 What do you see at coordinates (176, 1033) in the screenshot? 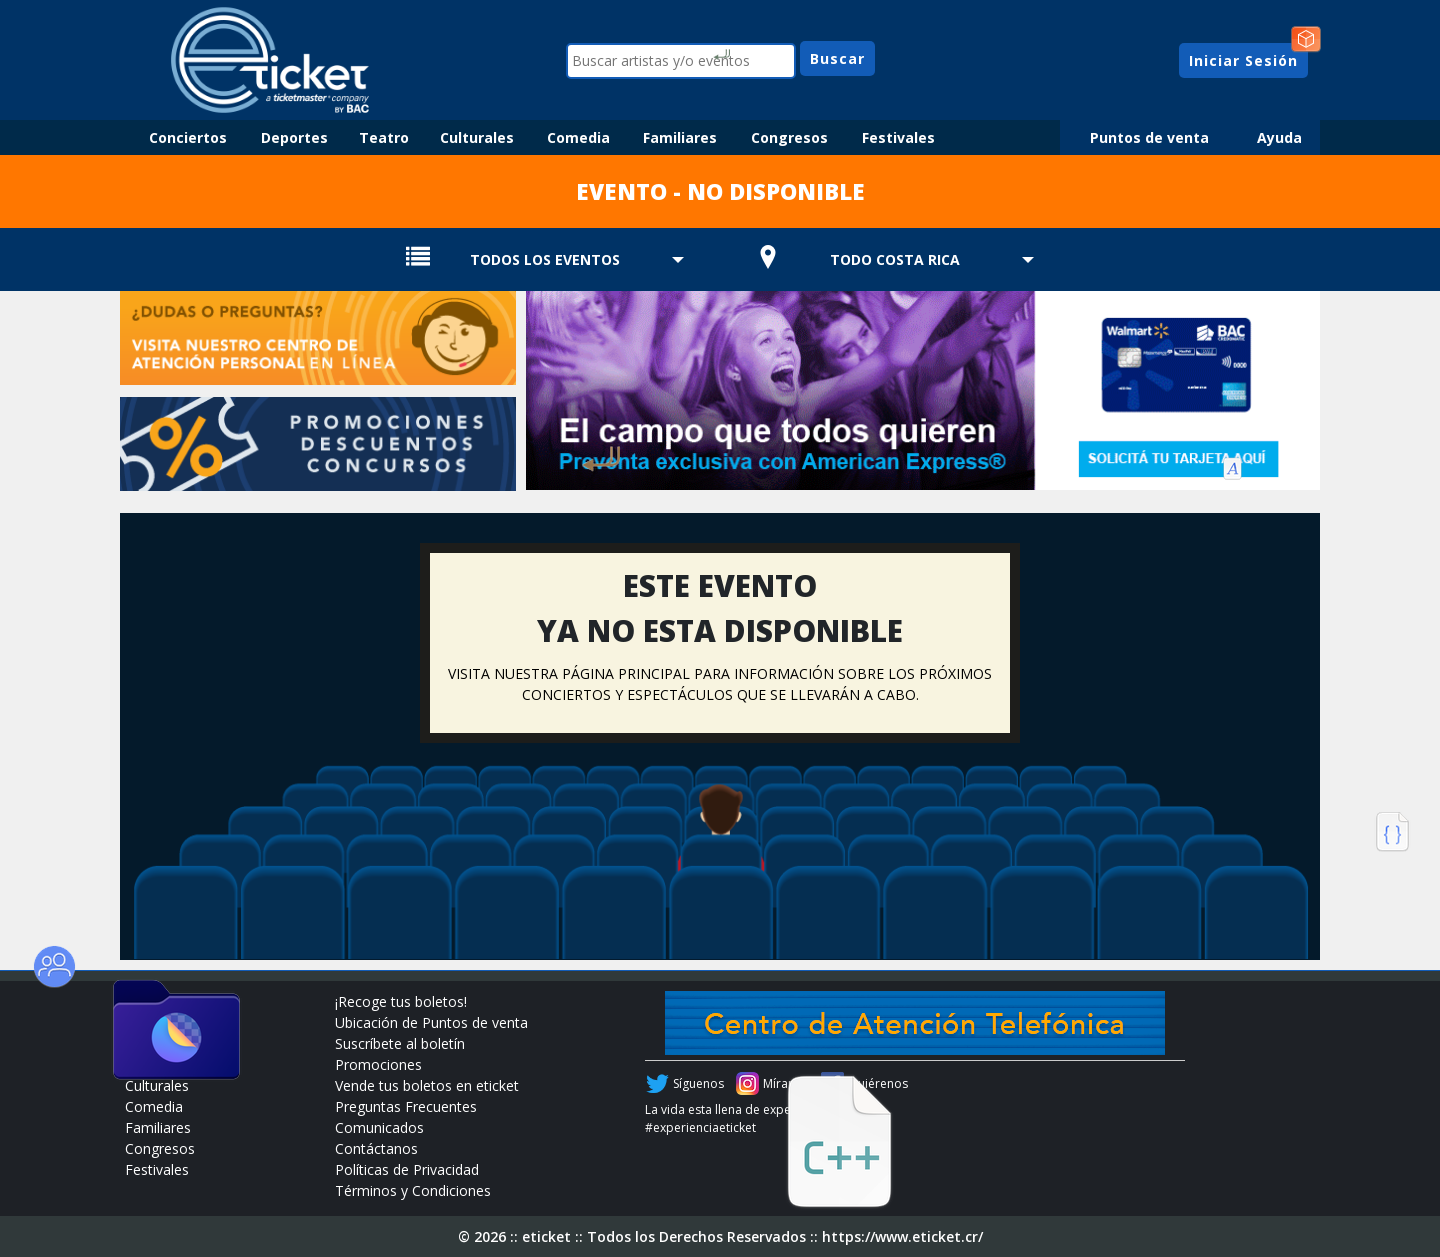
I see `open wondershare pixcut project folder` at bounding box center [176, 1033].